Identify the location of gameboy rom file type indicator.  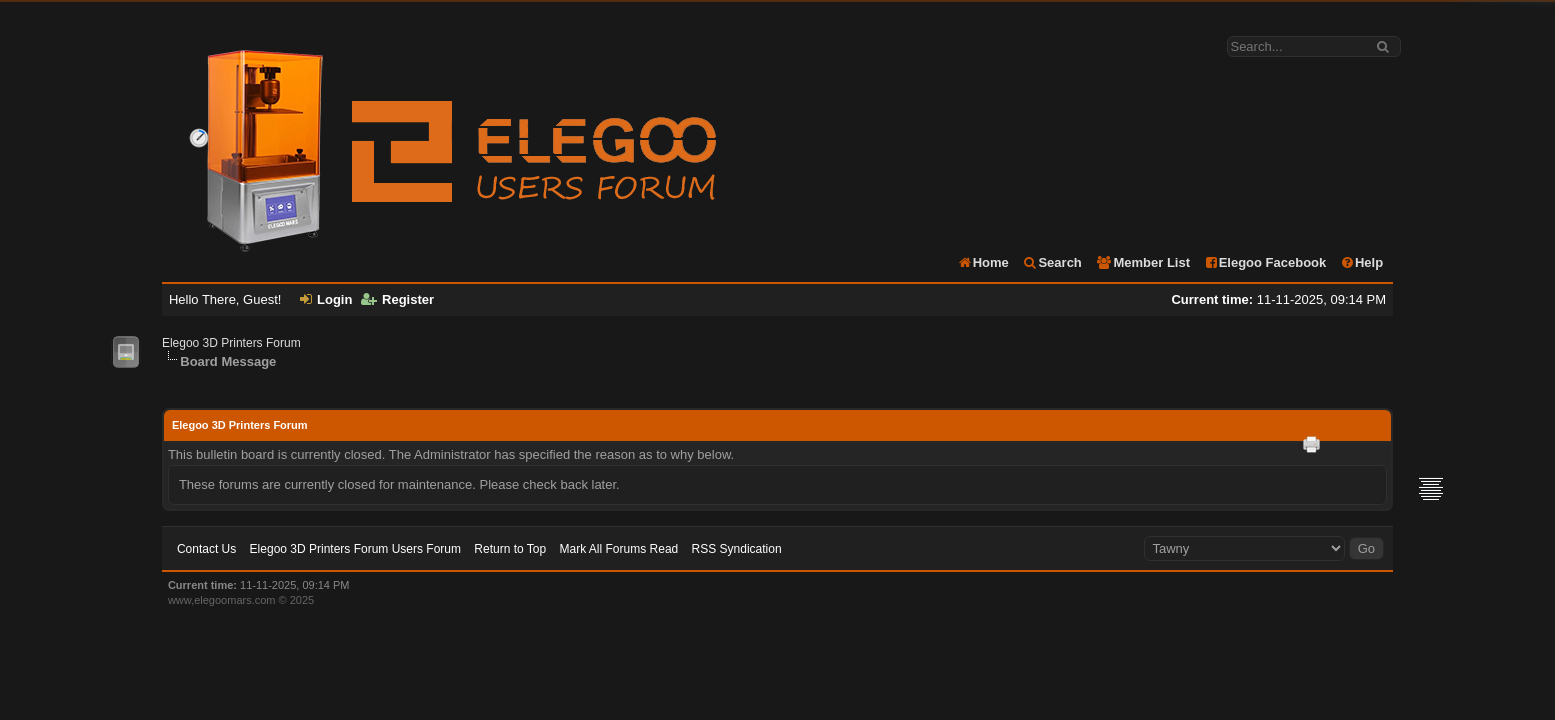
(126, 352).